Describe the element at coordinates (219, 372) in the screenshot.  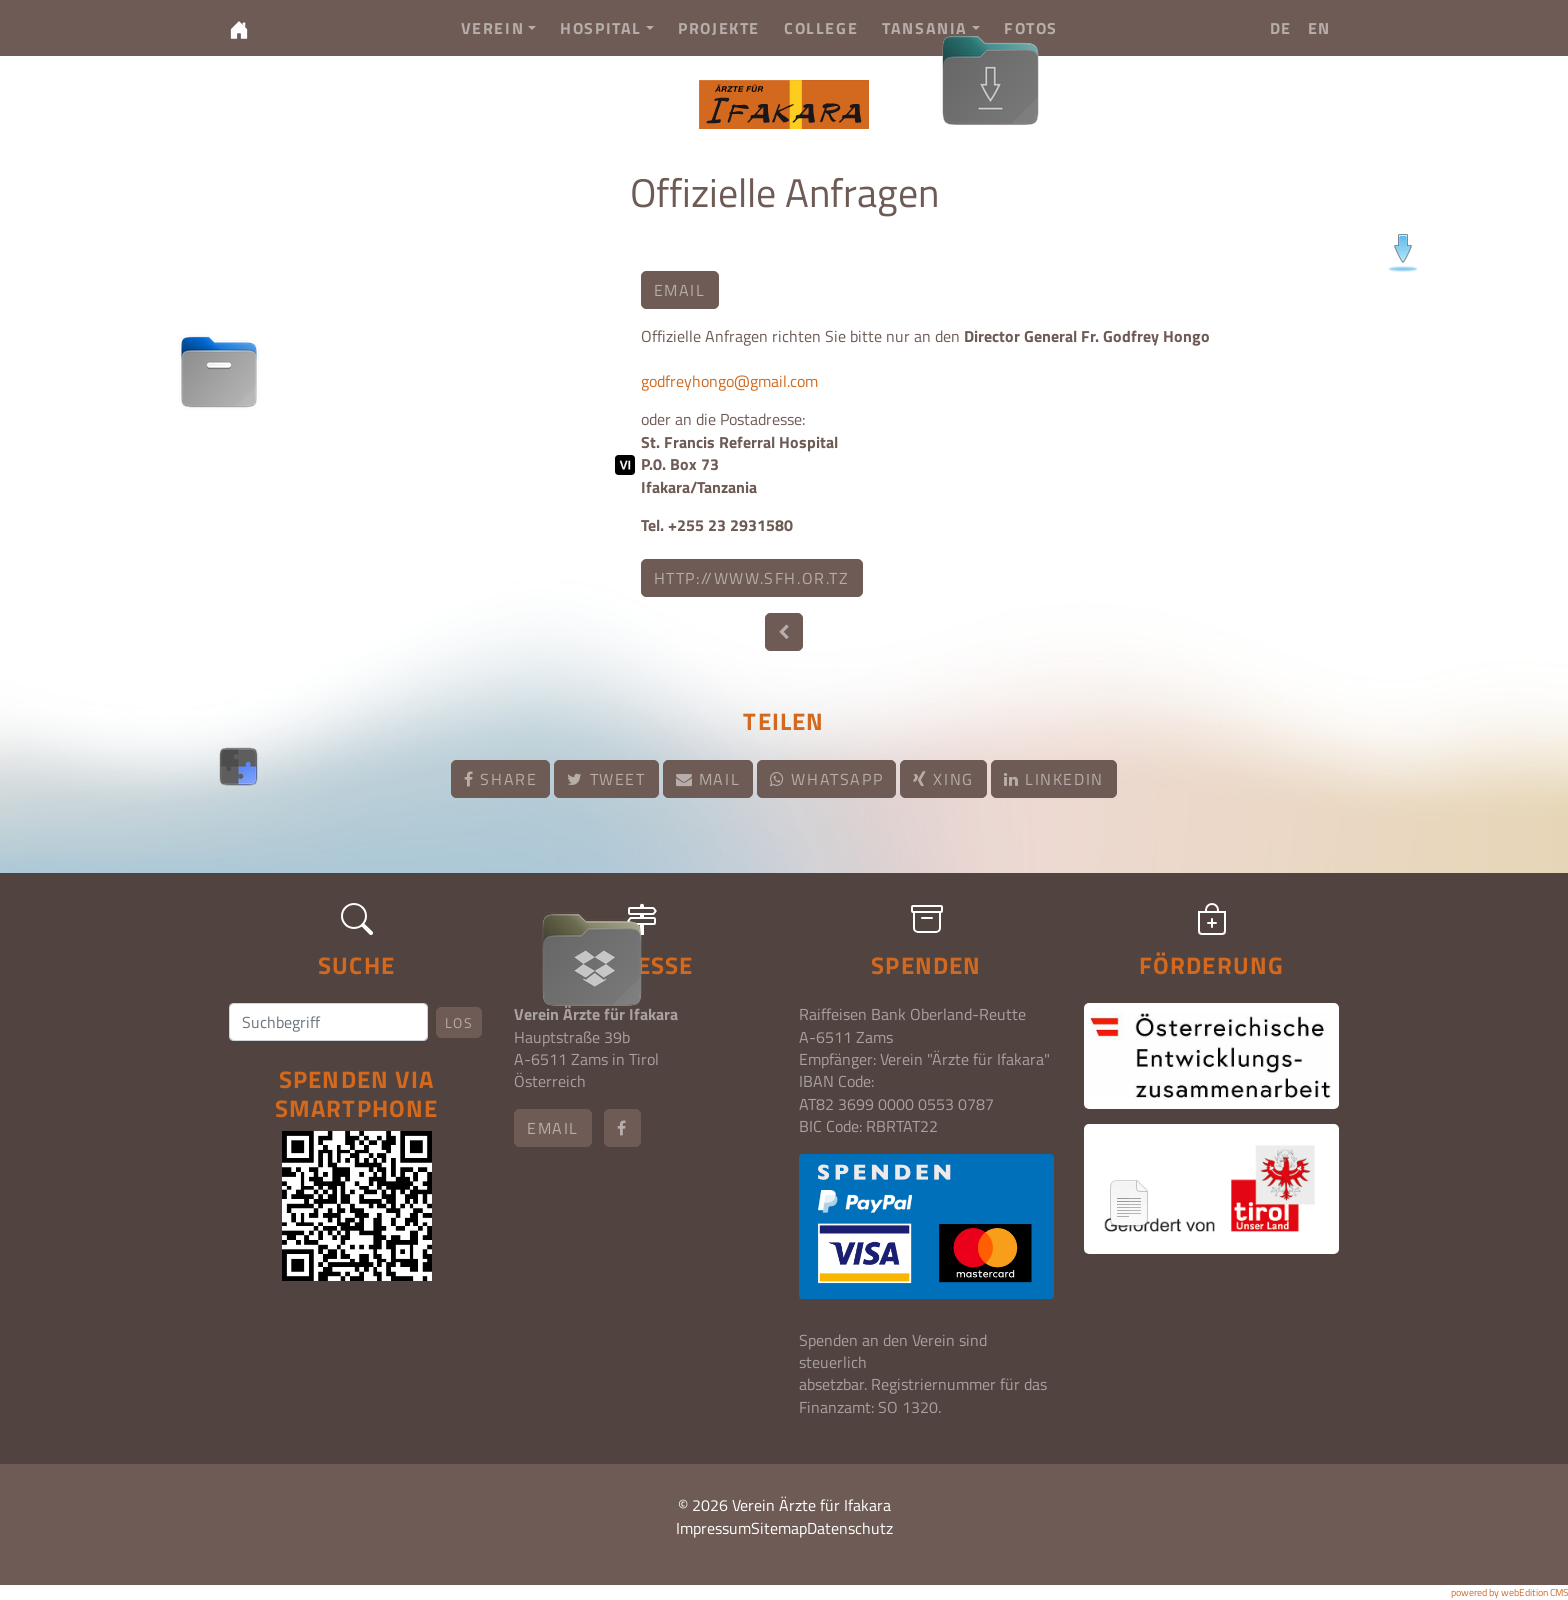
I see `open the file manager application` at that location.